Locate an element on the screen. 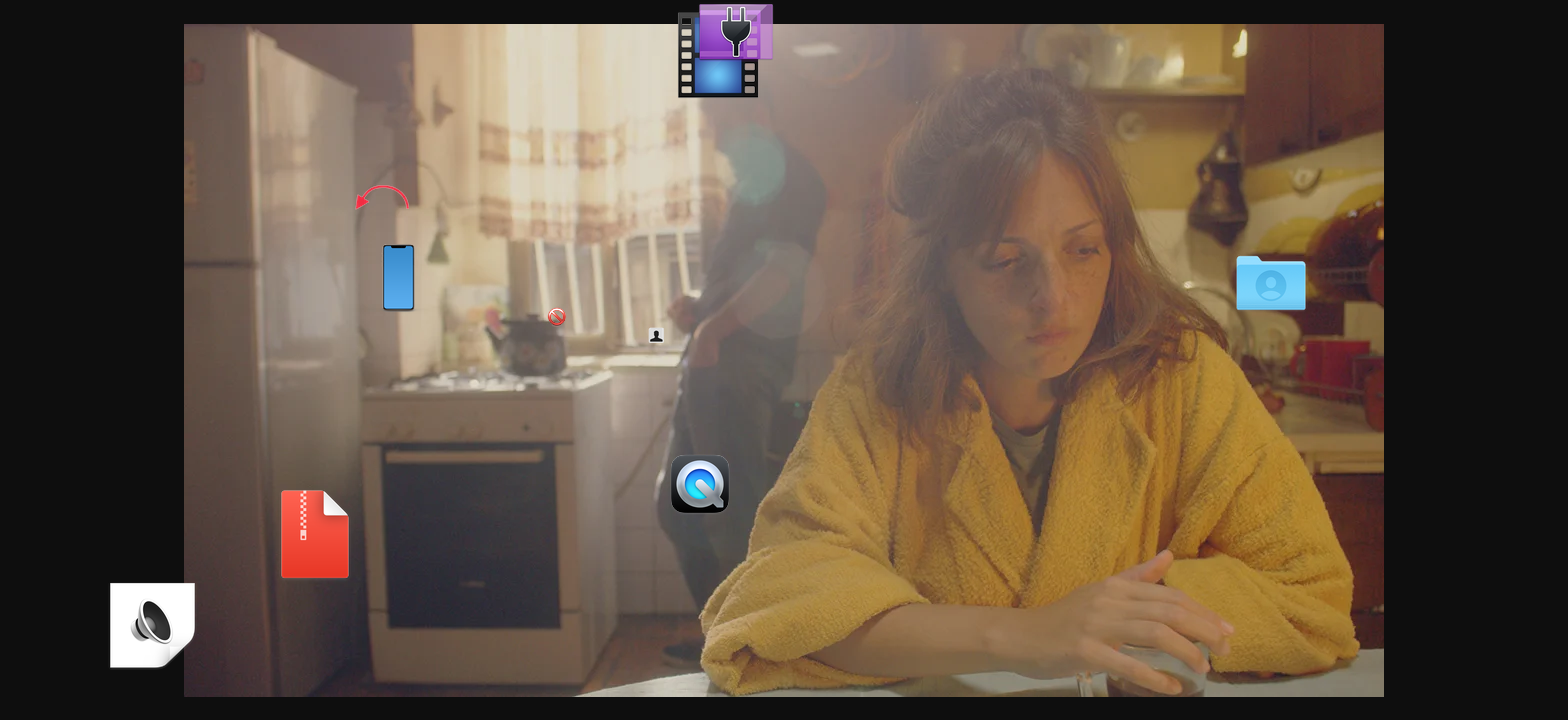 Image resolution: width=1568 pixels, height=720 pixels. undo the last action is located at coordinates (382, 197).